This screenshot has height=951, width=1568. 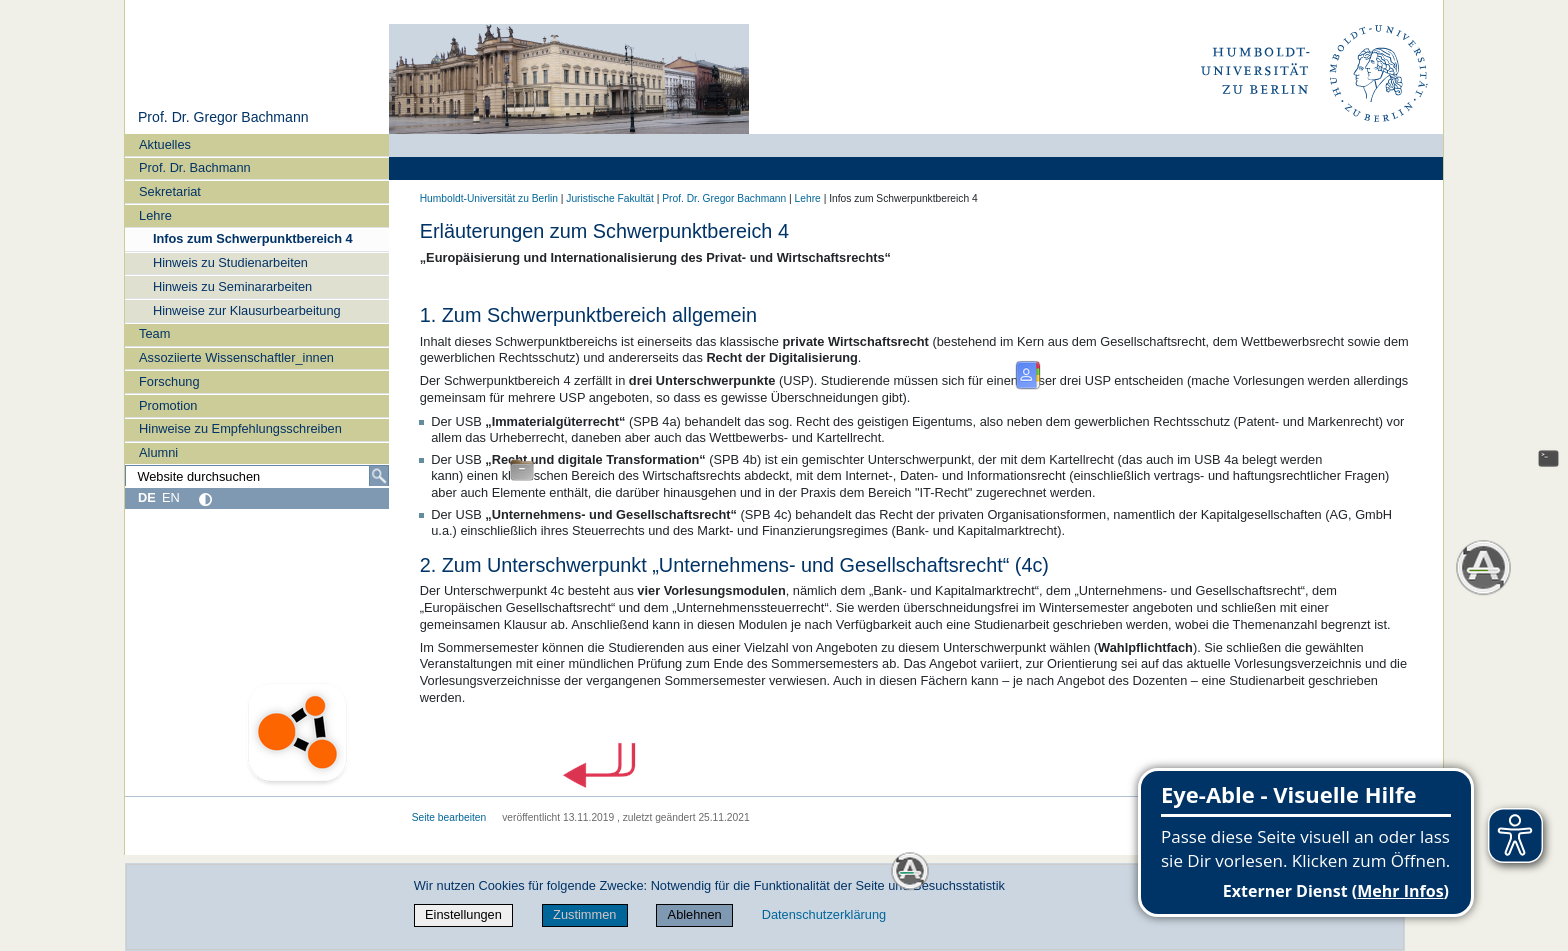 I want to click on open the software update manager, so click(x=910, y=871).